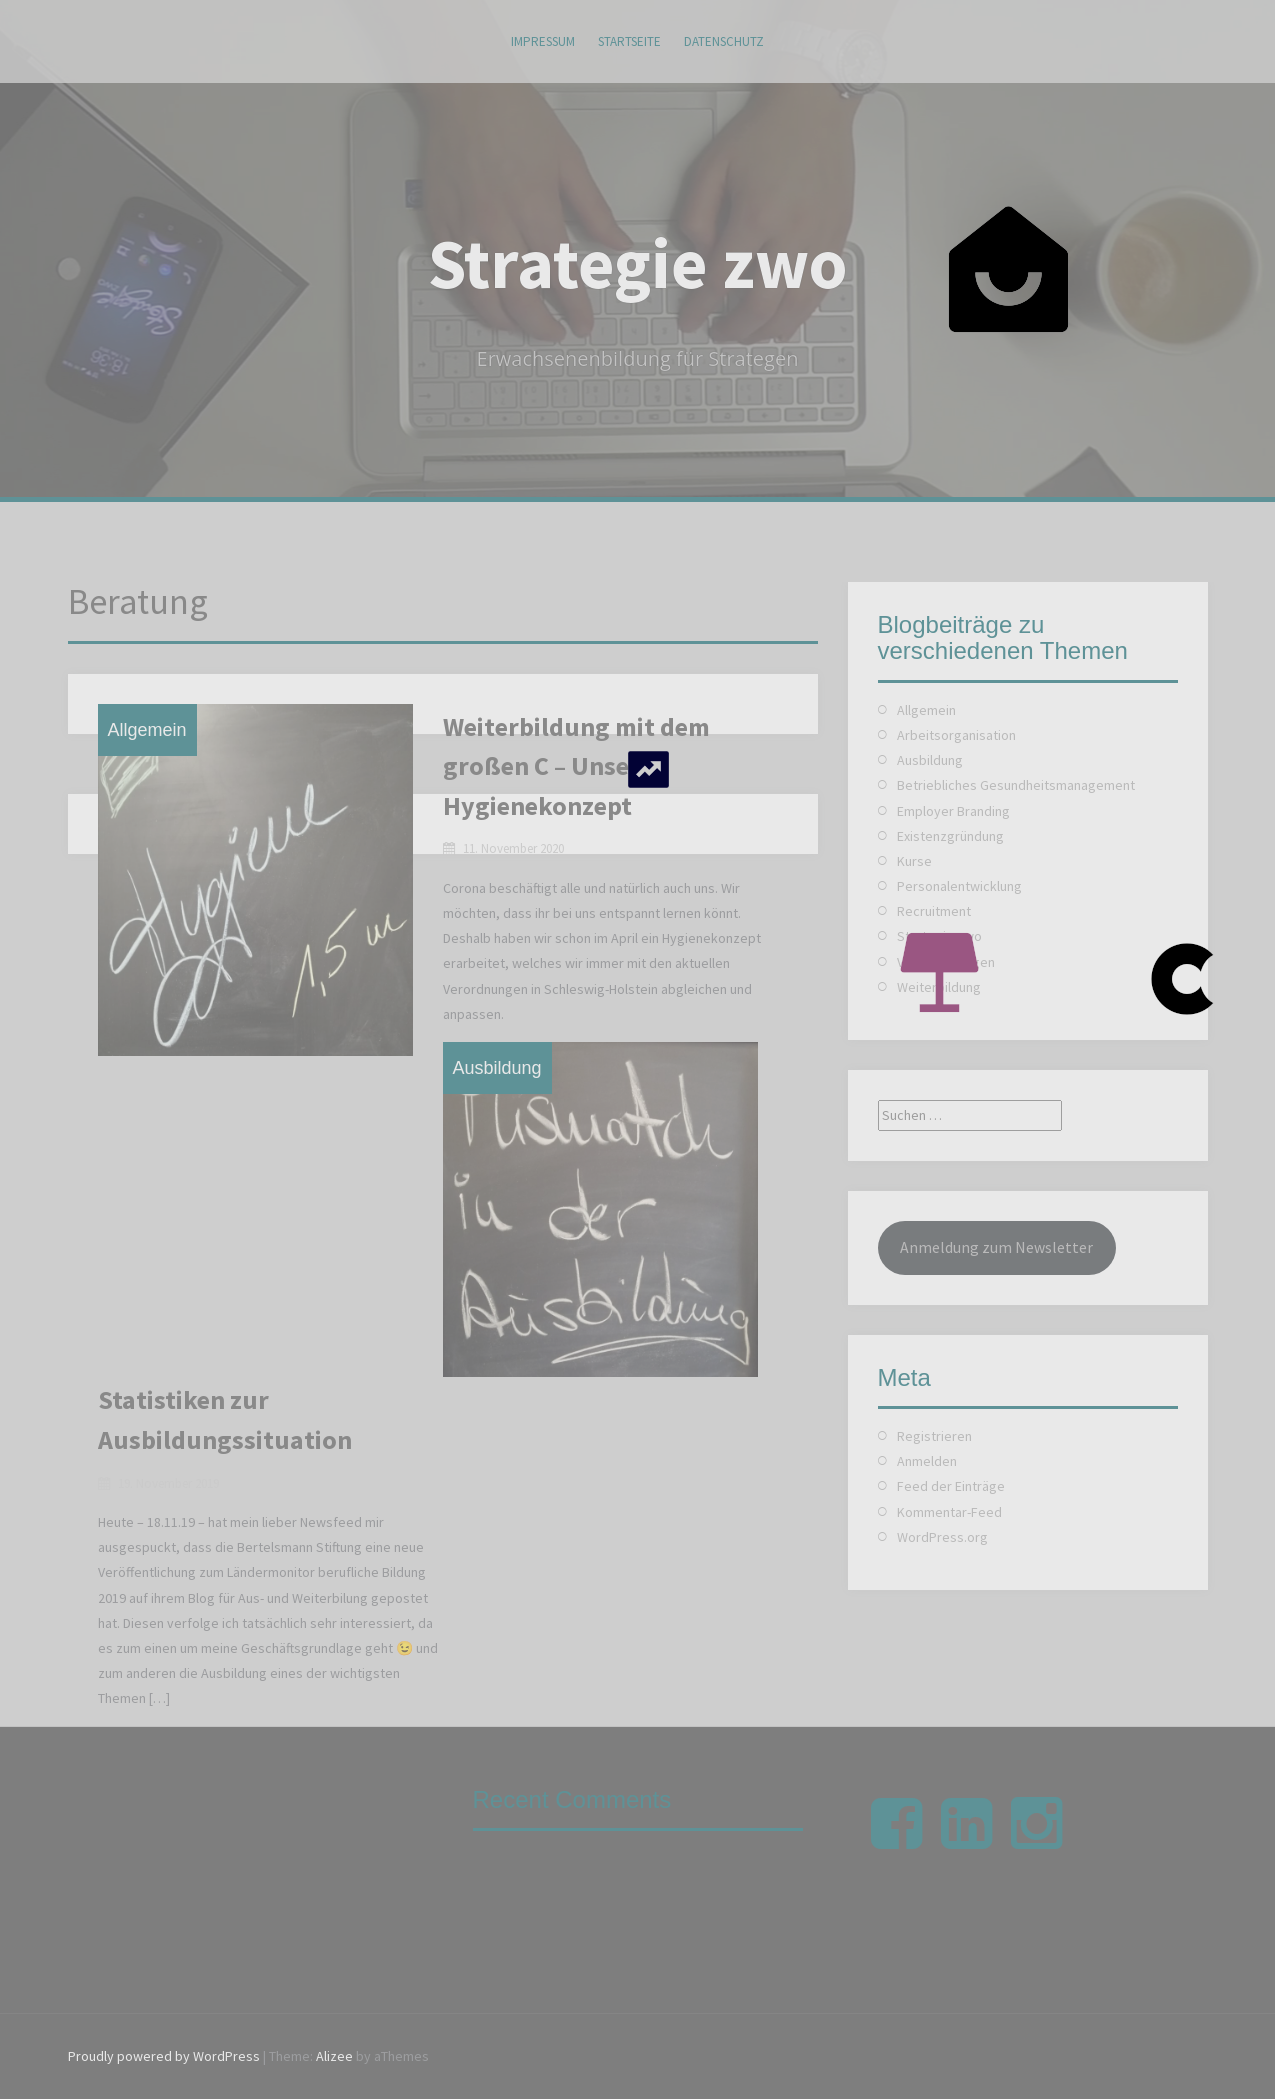  What do you see at coordinates (939, 972) in the screenshot?
I see `open keynote presentation app` at bounding box center [939, 972].